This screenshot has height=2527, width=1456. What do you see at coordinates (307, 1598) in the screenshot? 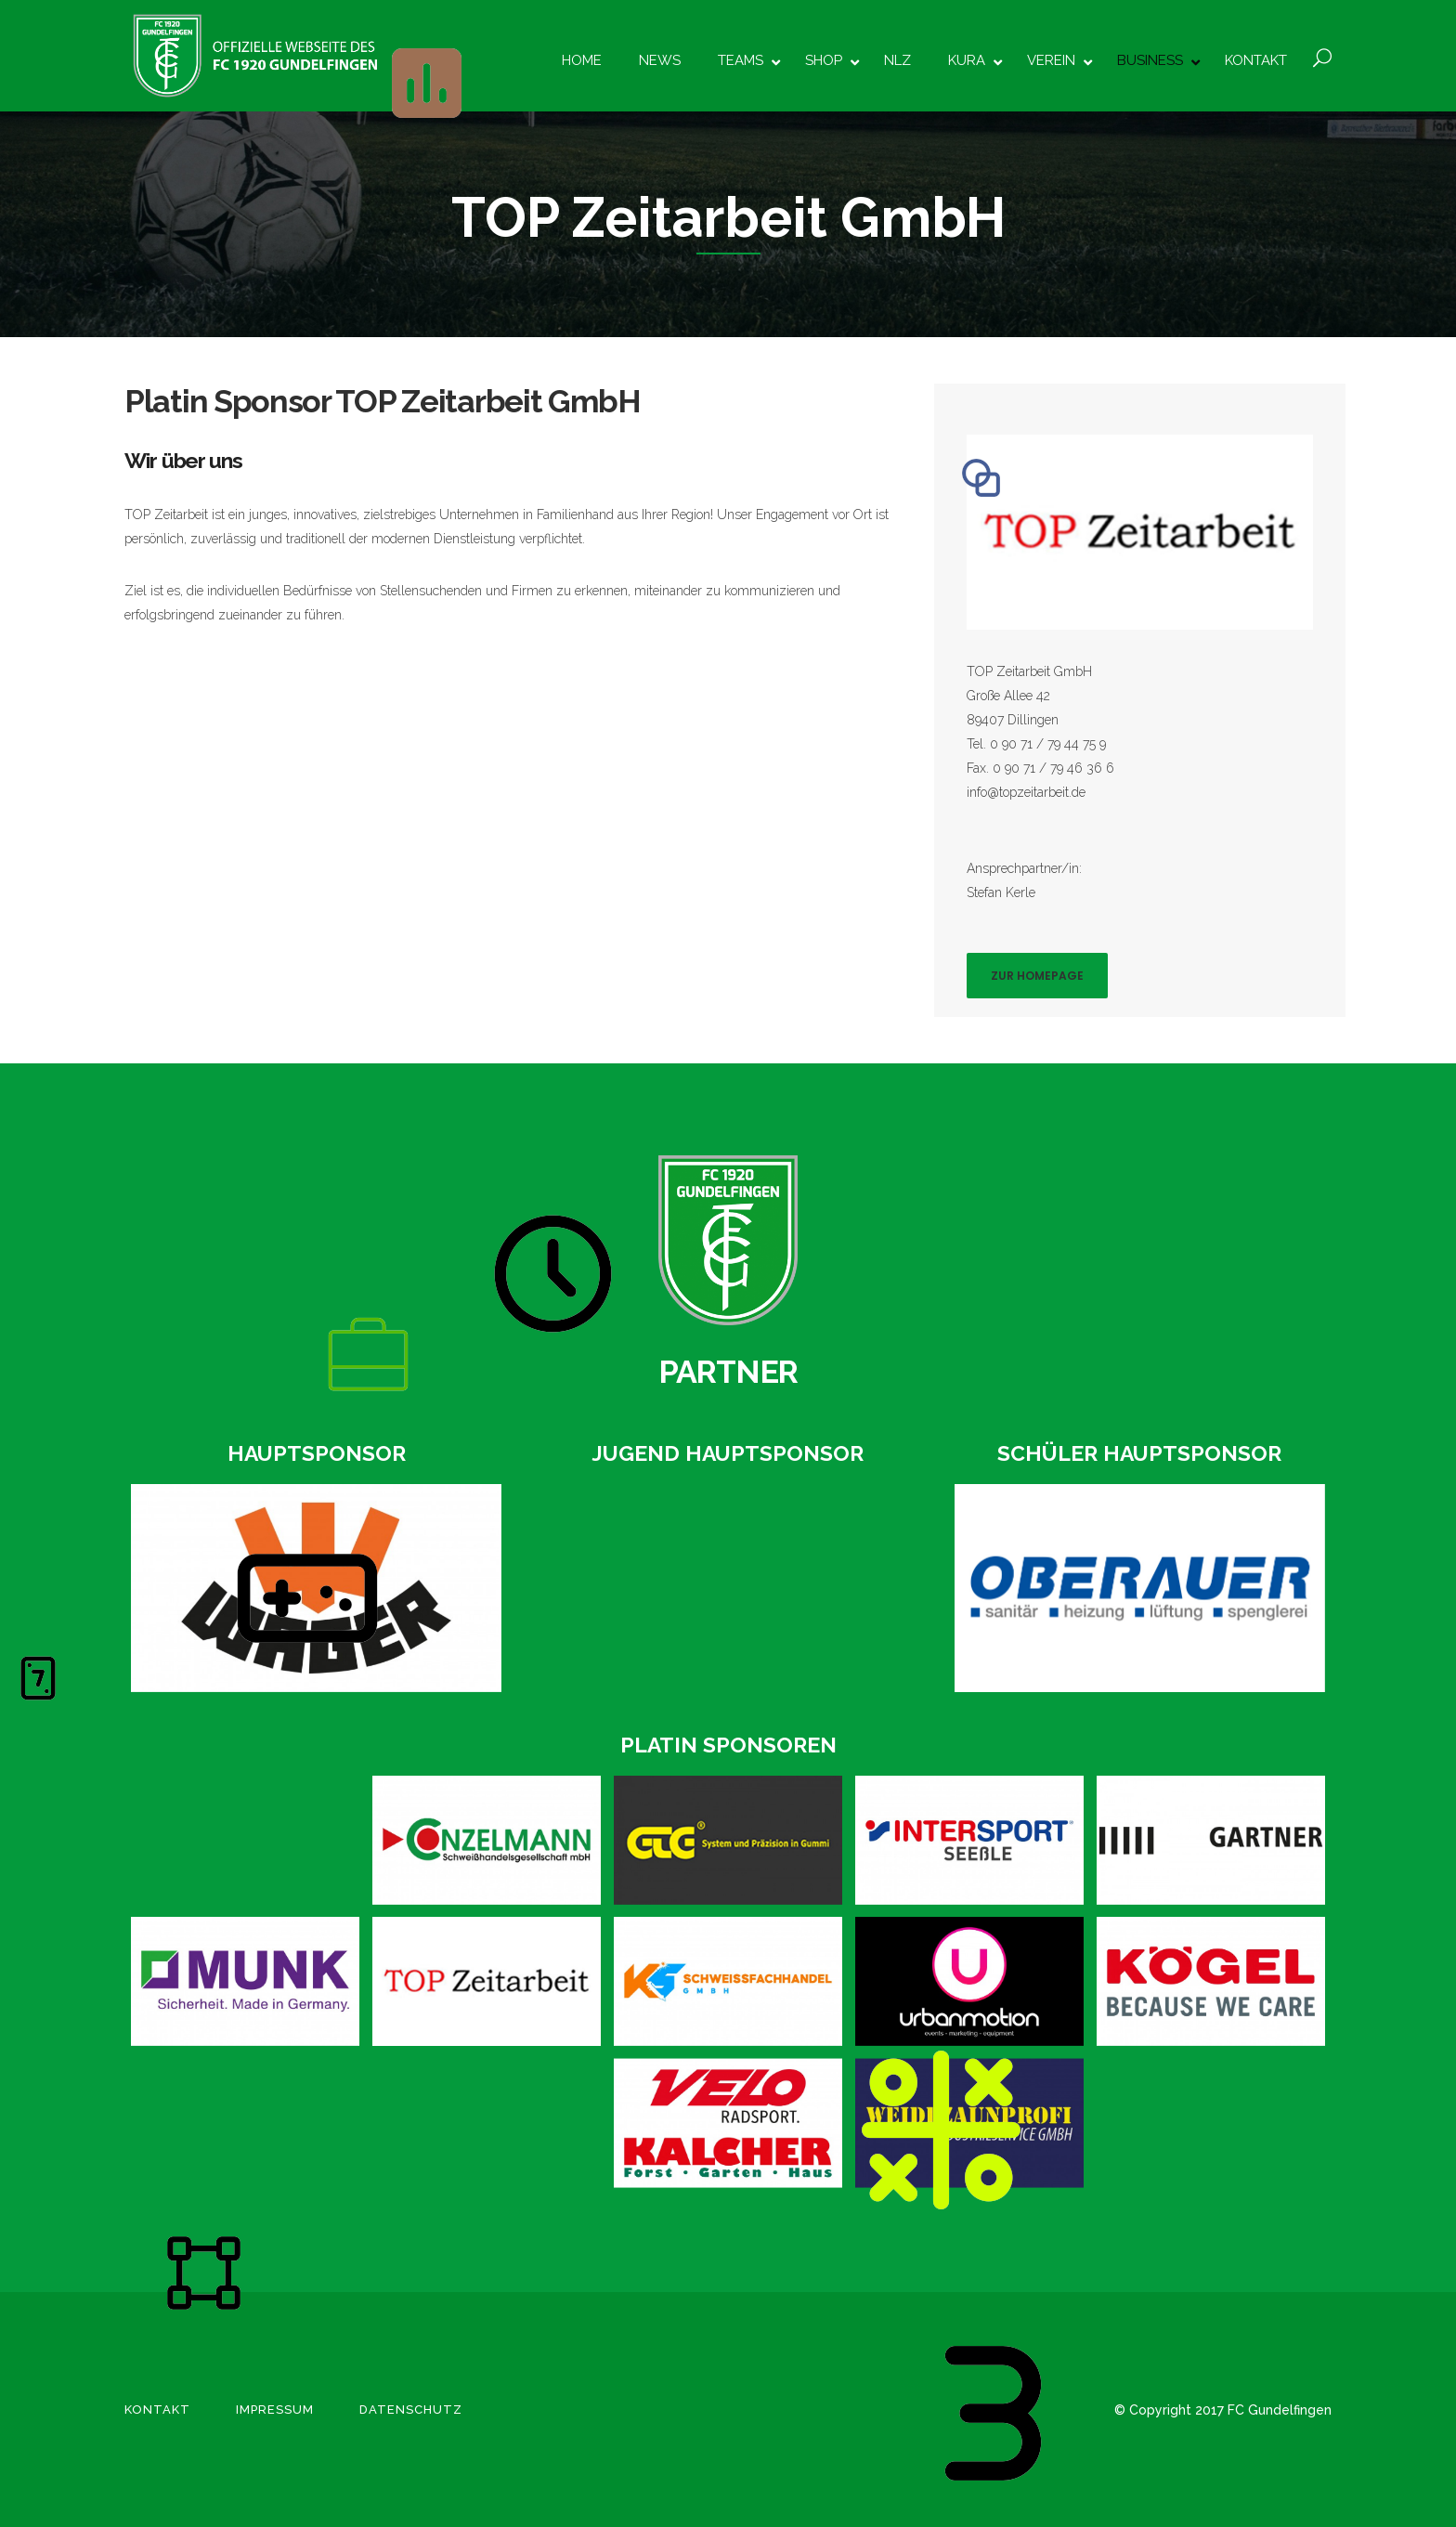
I see `access gaming or game center features` at bounding box center [307, 1598].